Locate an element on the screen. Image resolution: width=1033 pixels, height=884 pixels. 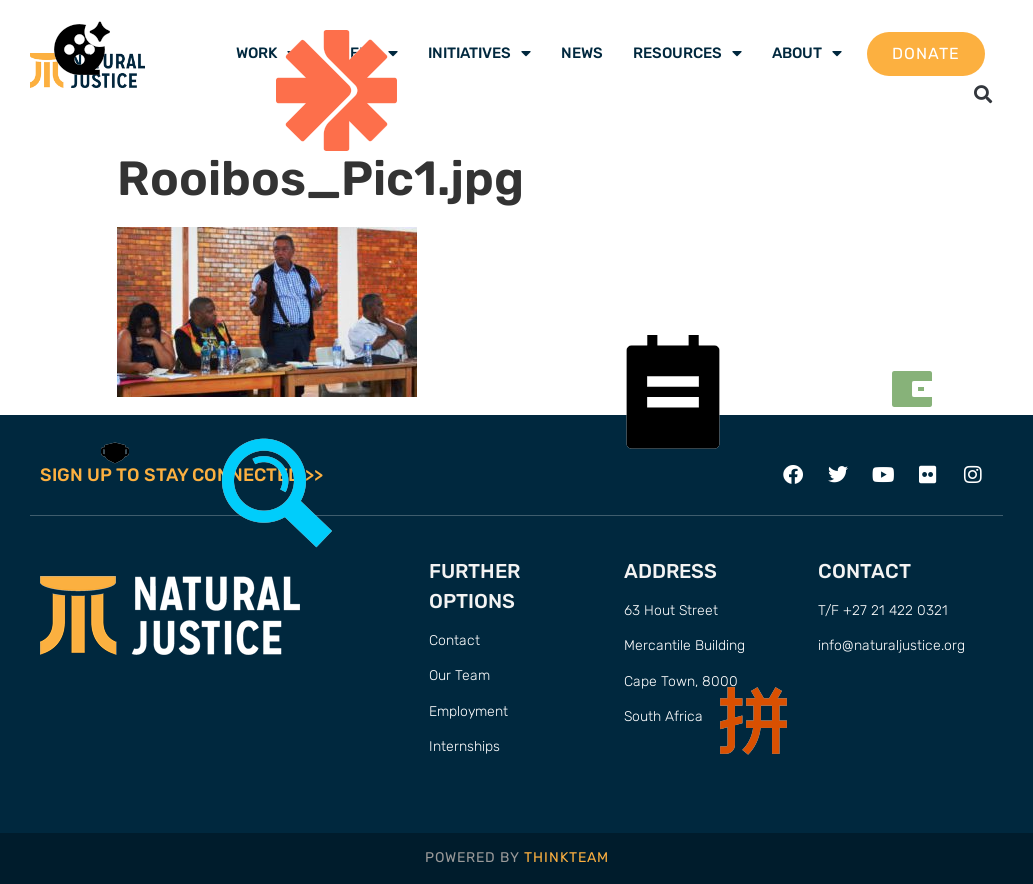
access your wallet or payment methods is located at coordinates (912, 389).